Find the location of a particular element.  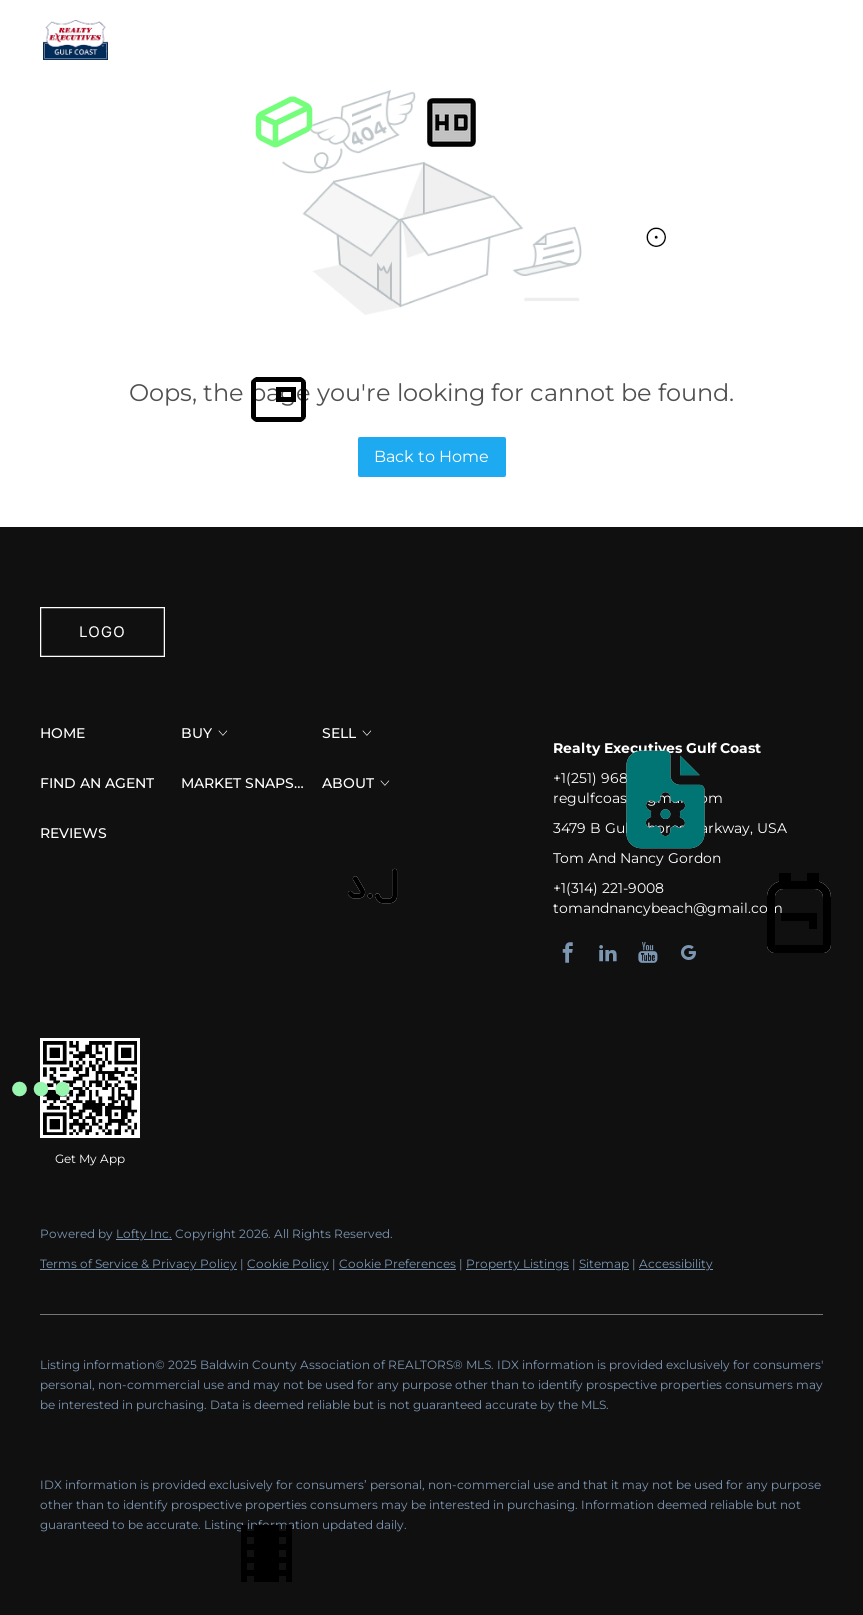

represents Libyan dinar currency is located at coordinates (372, 888).